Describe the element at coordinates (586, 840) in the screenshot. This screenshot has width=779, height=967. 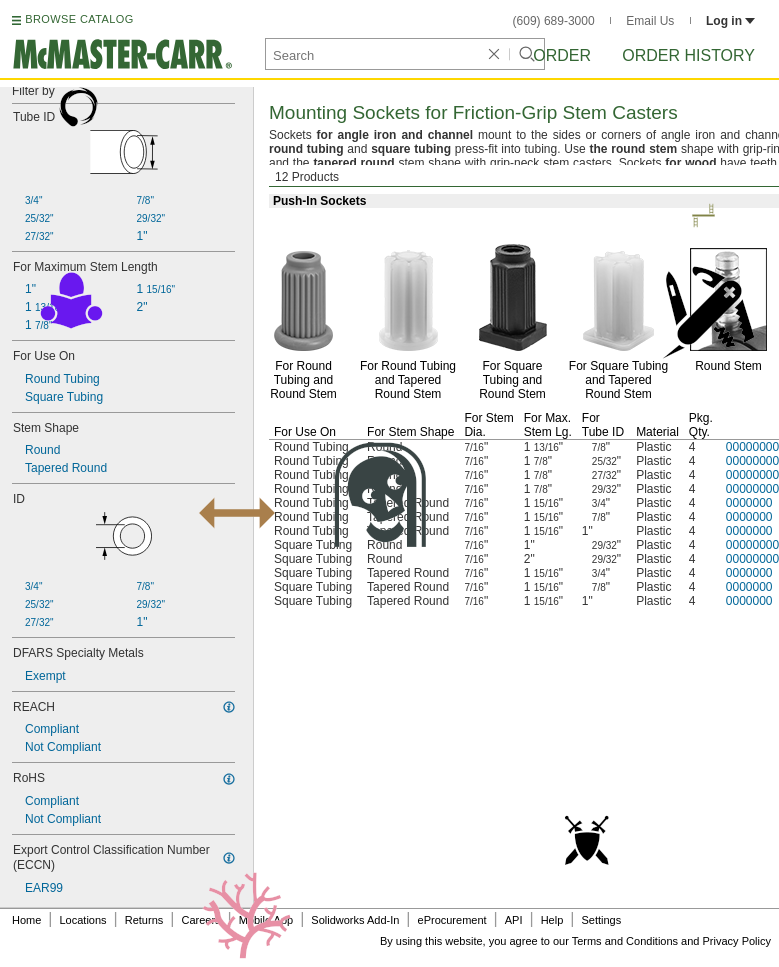
I see `access combat or battle features` at that location.